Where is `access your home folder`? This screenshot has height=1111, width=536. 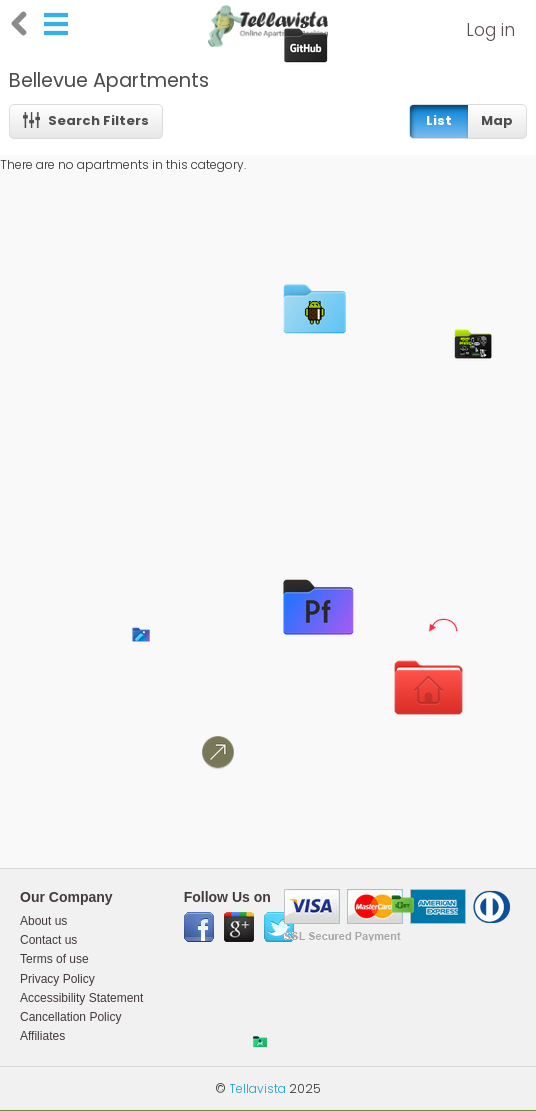 access your home folder is located at coordinates (428, 687).